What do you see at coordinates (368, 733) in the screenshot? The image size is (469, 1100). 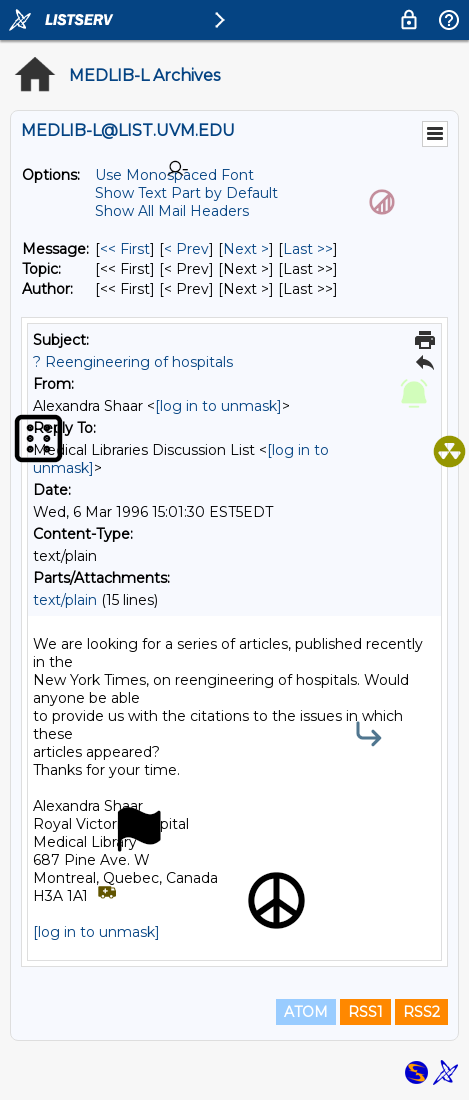 I see `reply to a message or comment` at bounding box center [368, 733].